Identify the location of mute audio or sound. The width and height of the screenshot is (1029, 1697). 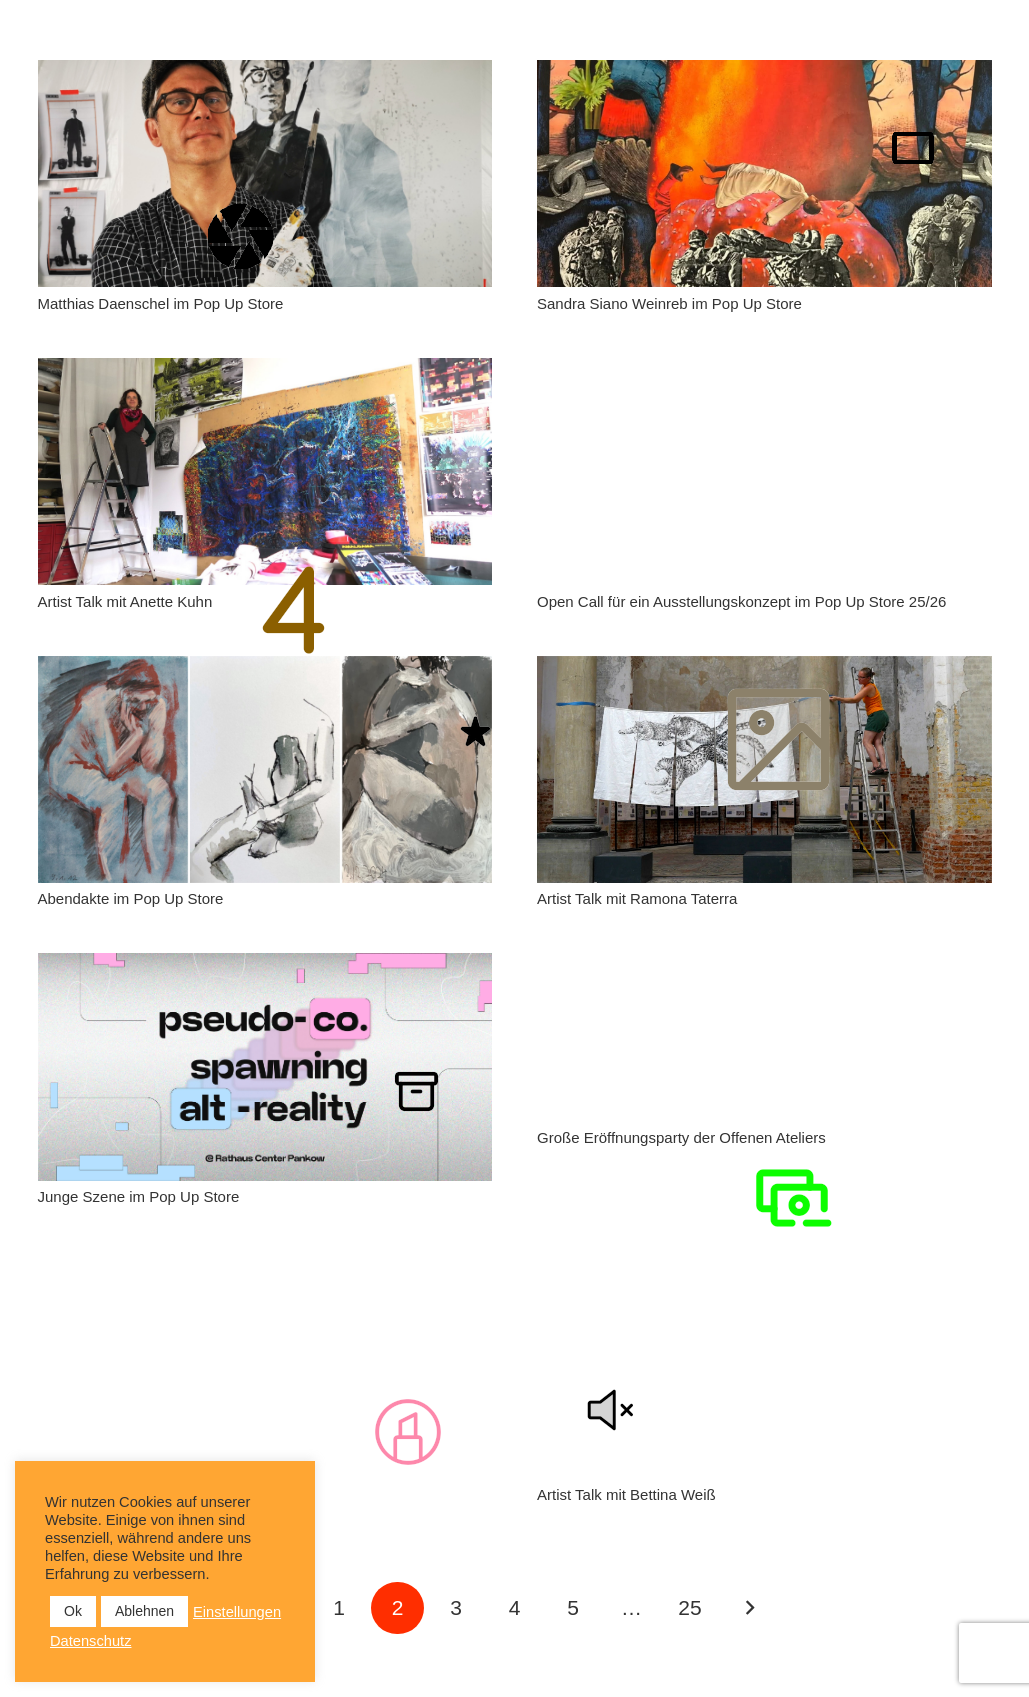
(608, 1410).